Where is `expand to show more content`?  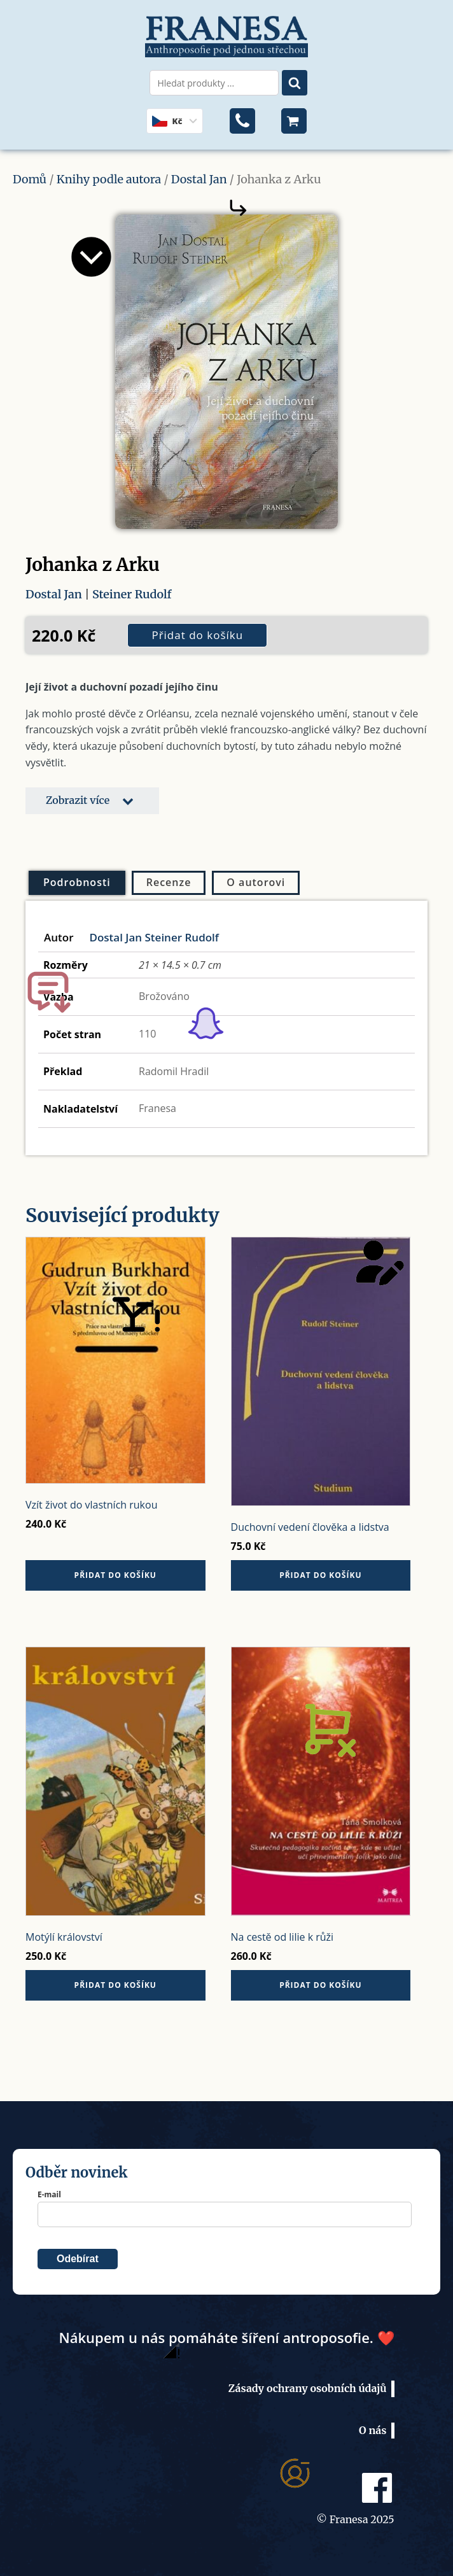
expand to show more content is located at coordinates (91, 257).